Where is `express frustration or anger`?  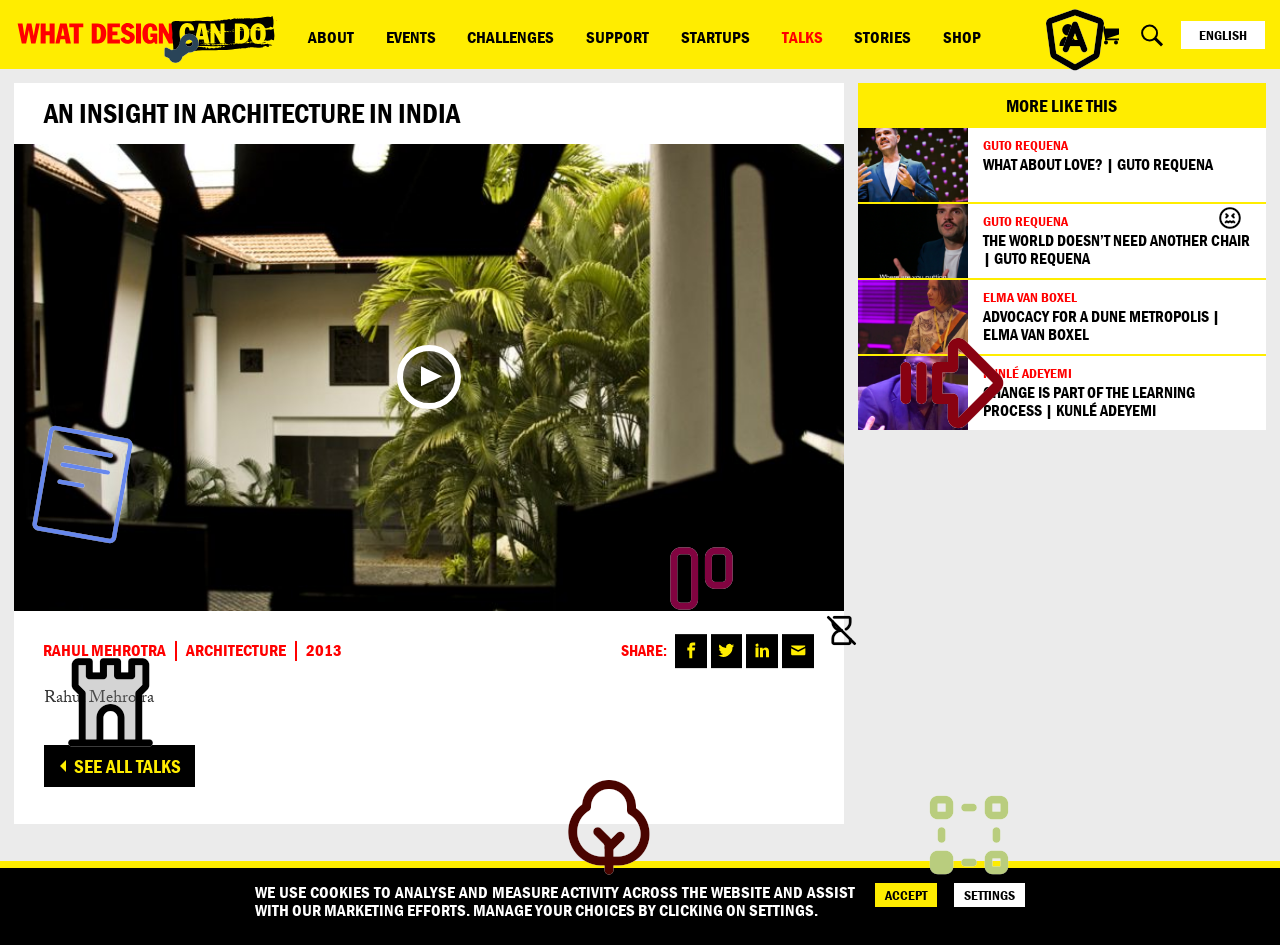 express frustration or anger is located at coordinates (1230, 218).